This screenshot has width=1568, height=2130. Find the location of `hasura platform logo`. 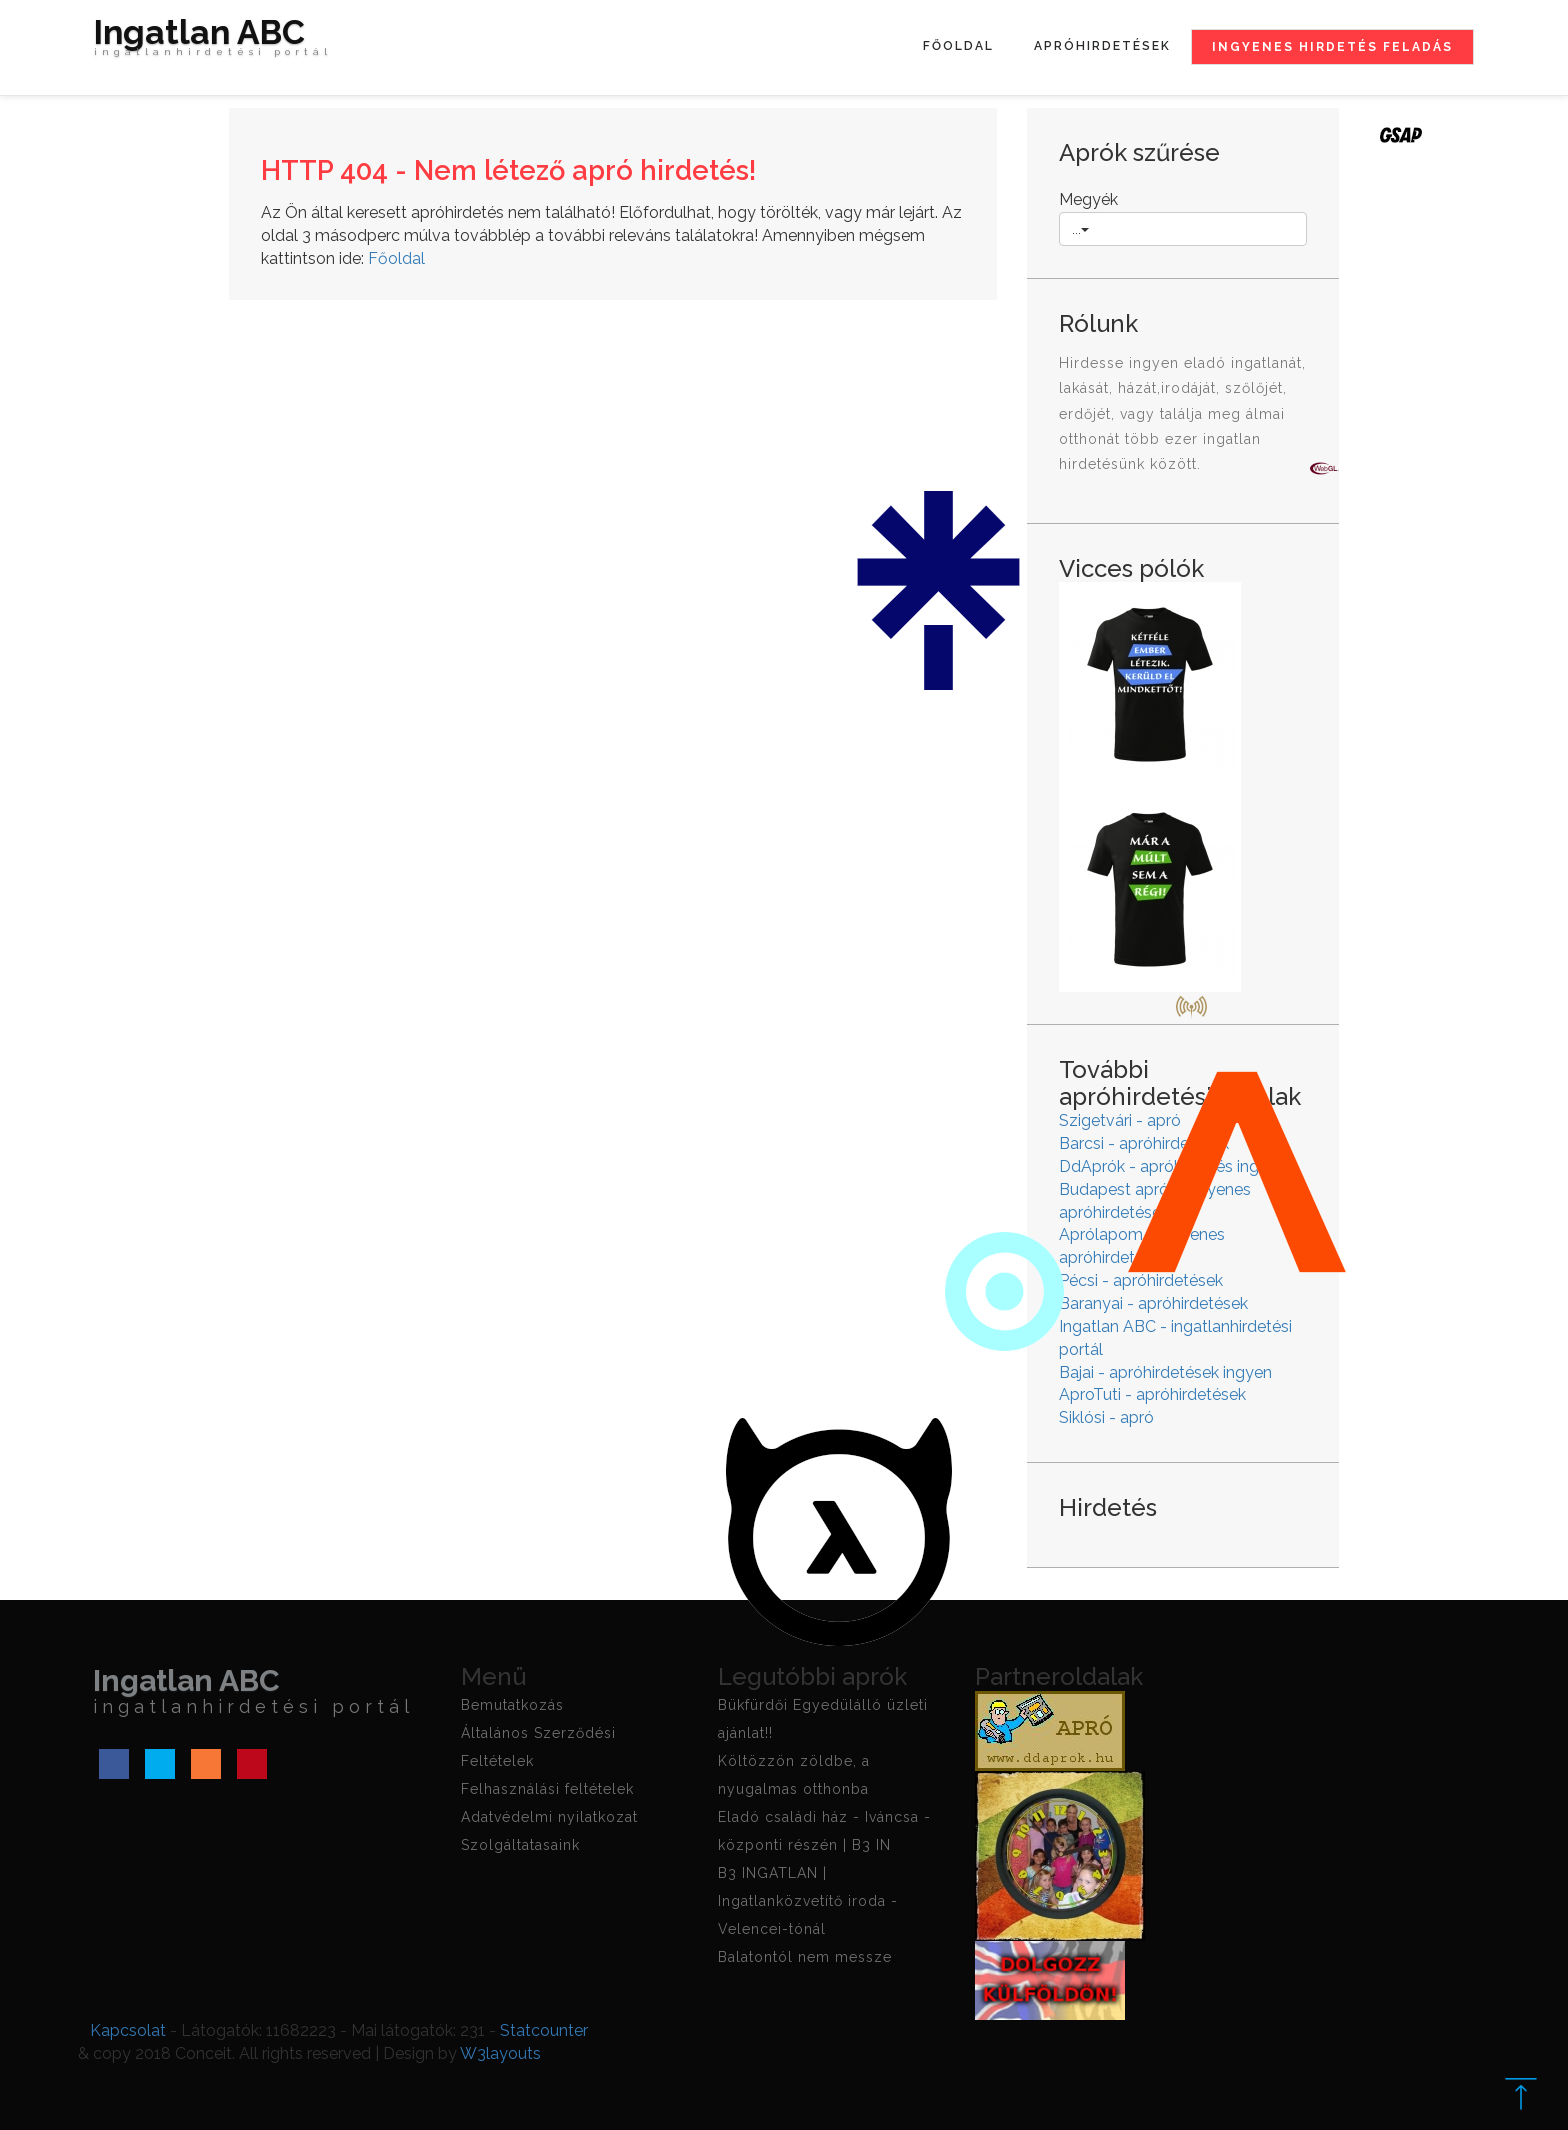

hasura platform logo is located at coordinates (839, 1532).